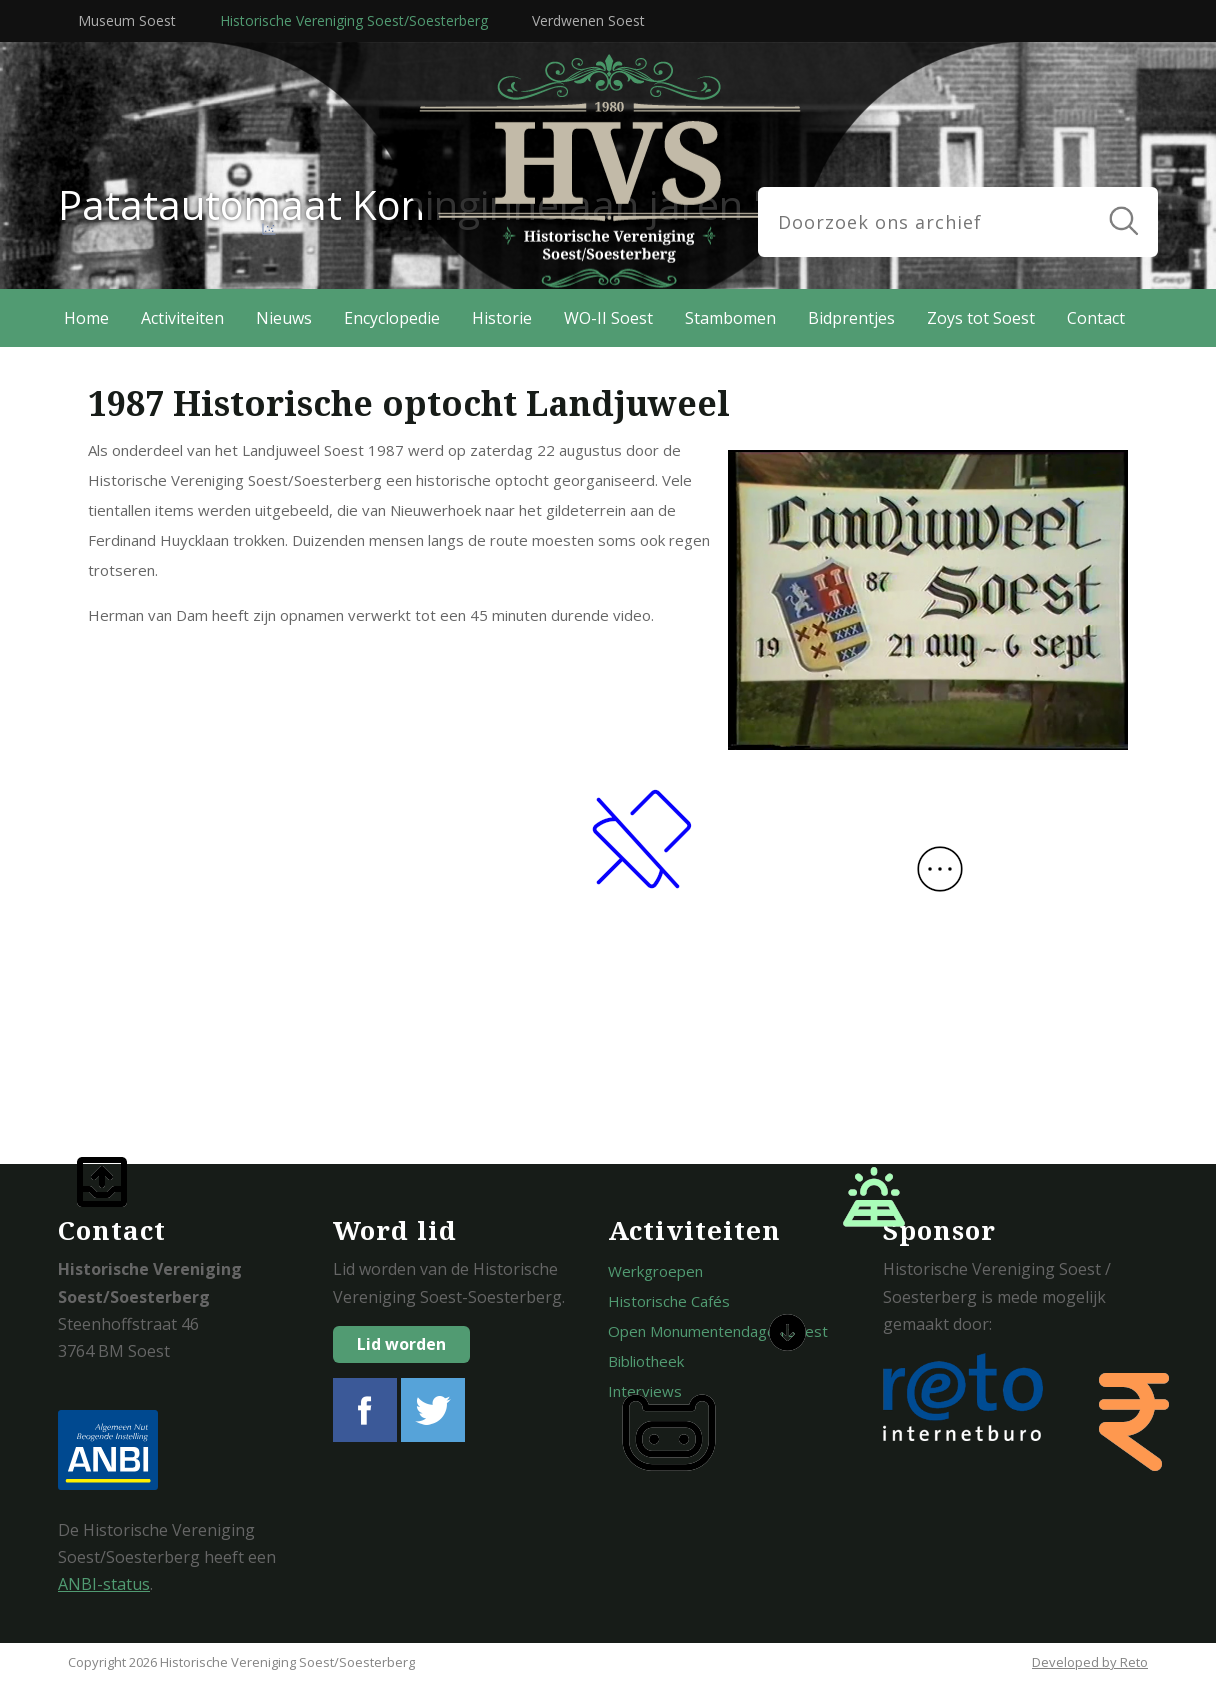 The height and width of the screenshot is (1681, 1216). I want to click on access solar energy settings, so click(874, 1200).